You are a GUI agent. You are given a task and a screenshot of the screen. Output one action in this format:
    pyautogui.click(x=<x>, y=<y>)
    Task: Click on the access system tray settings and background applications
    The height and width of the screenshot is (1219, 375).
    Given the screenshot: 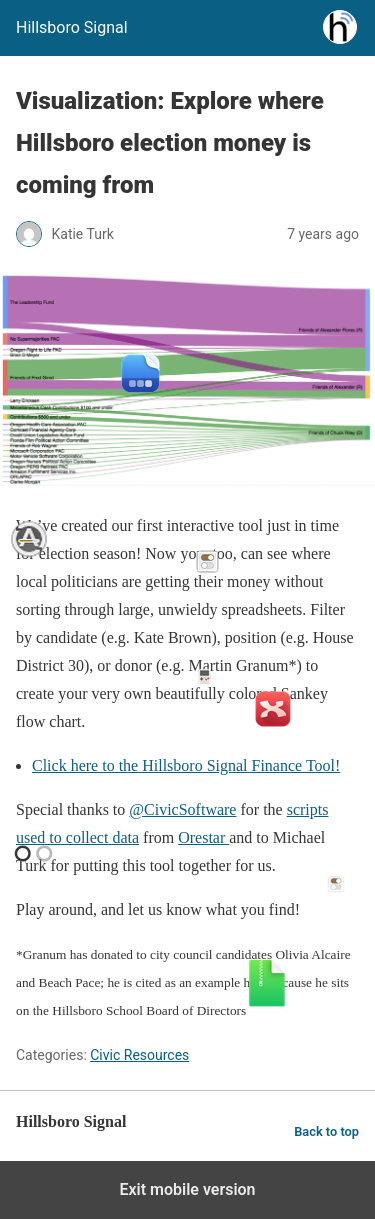 What is the action you would take?
    pyautogui.click(x=140, y=373)
    